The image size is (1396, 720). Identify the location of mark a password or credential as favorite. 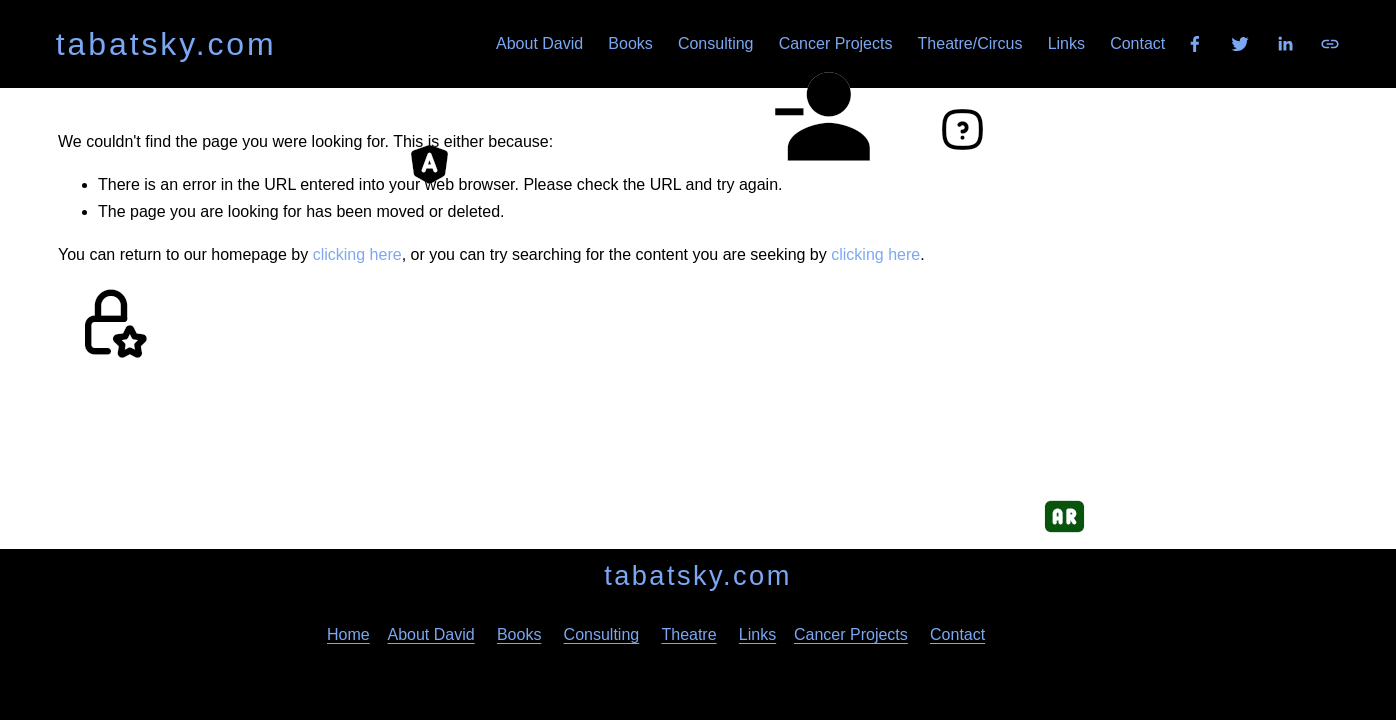
(111, 322).